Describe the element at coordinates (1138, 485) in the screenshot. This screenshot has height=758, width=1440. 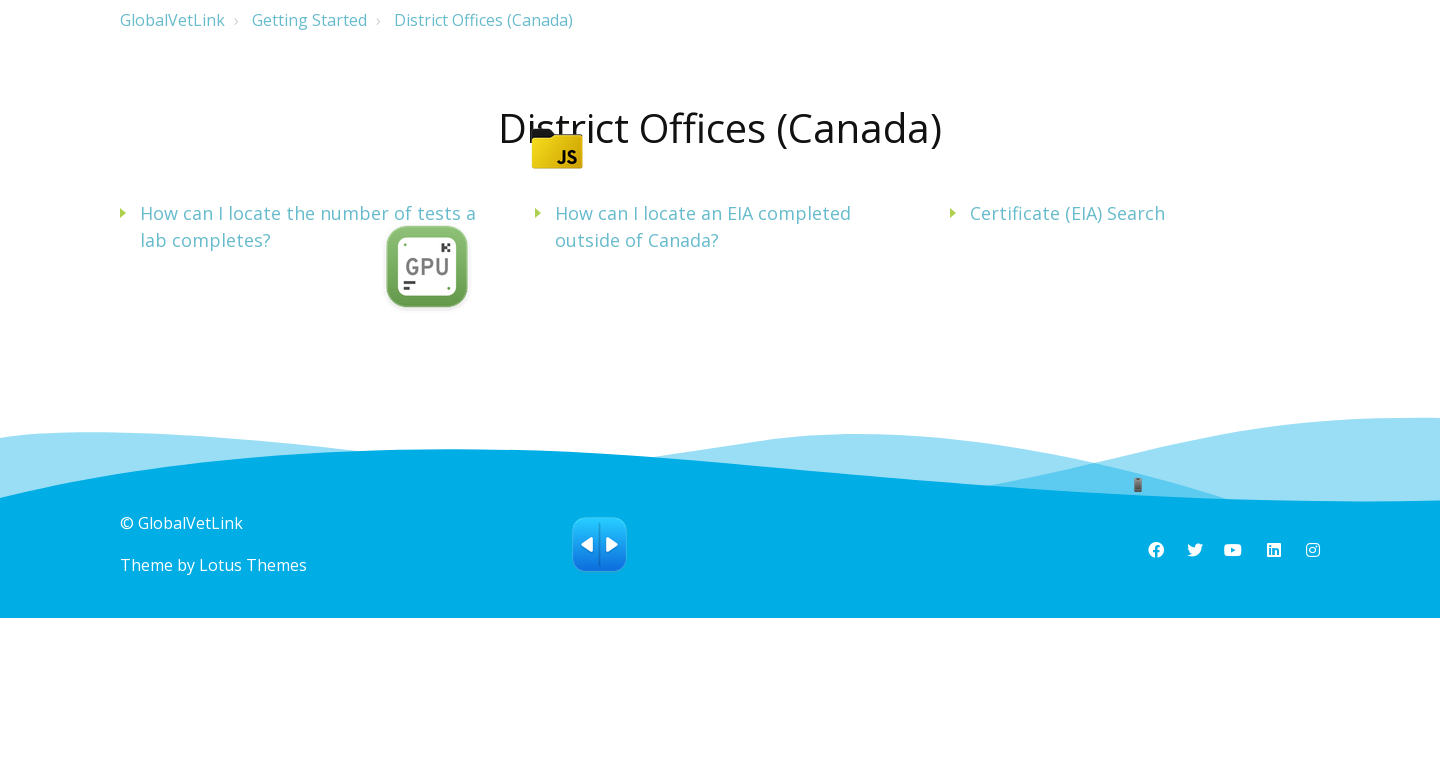
I see `iPhone device icon` at that location.